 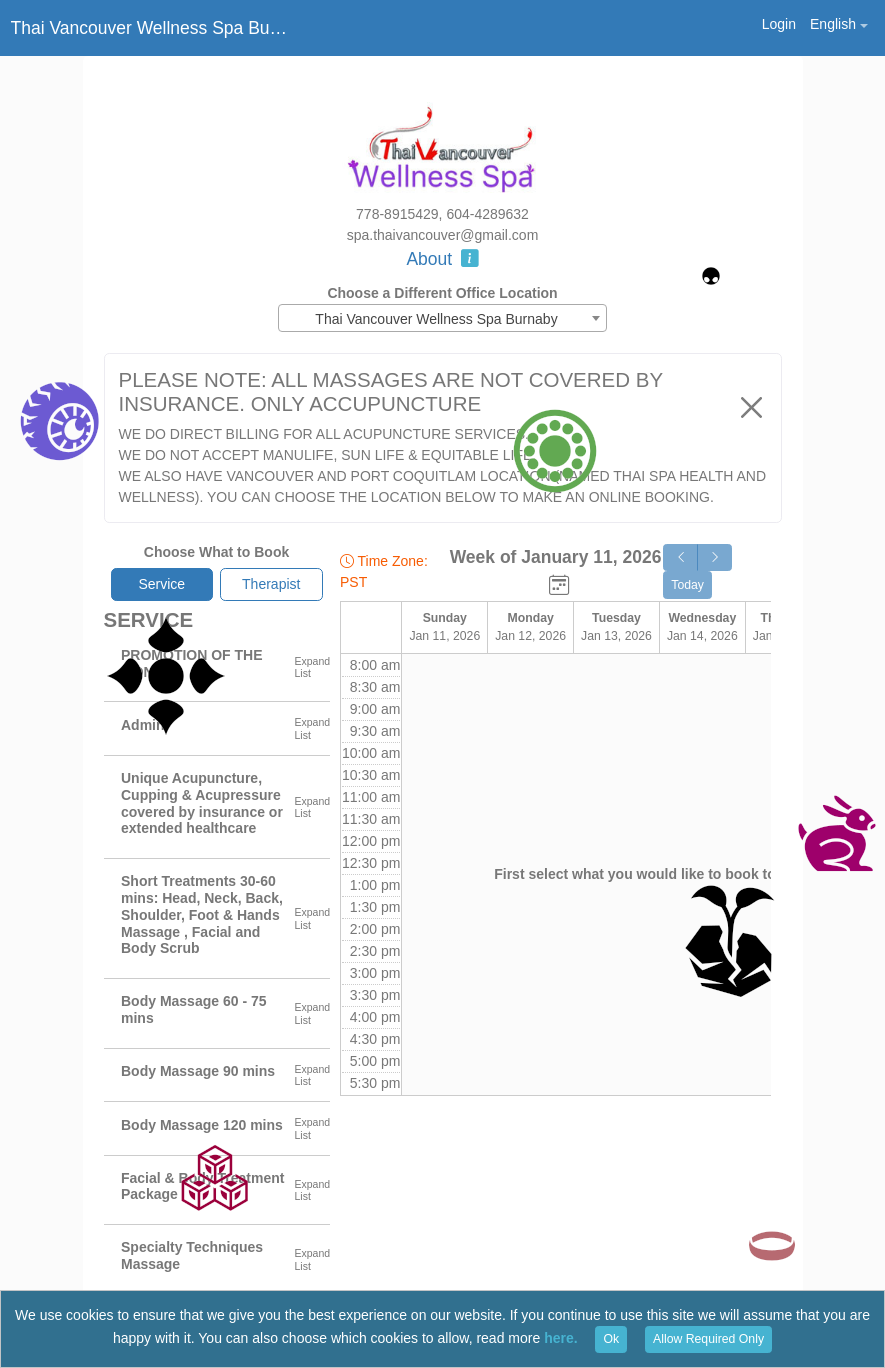 I want to click on rotary dial or vintage phone interface, so click(x=555, y=451).